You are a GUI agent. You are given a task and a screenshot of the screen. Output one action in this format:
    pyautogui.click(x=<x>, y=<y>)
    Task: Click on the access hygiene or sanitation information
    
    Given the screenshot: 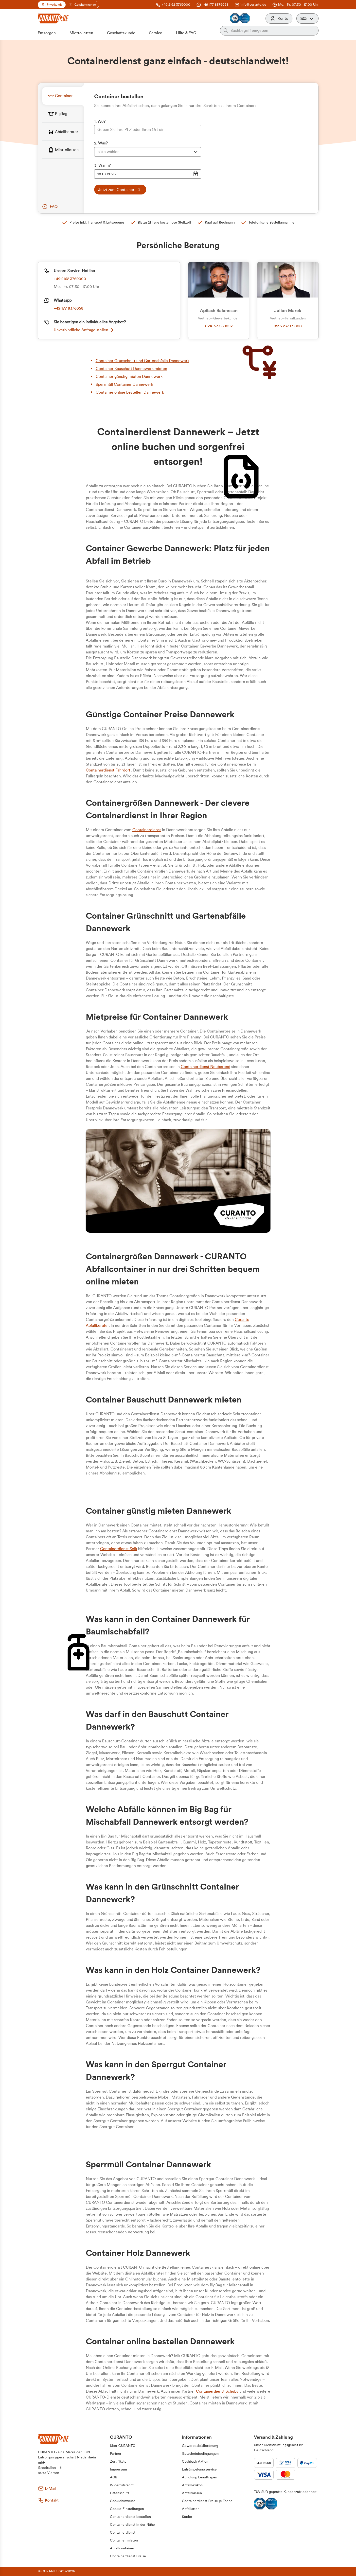 What is the action you would take?
    pyautogui.click(x=78, y=1652)
    